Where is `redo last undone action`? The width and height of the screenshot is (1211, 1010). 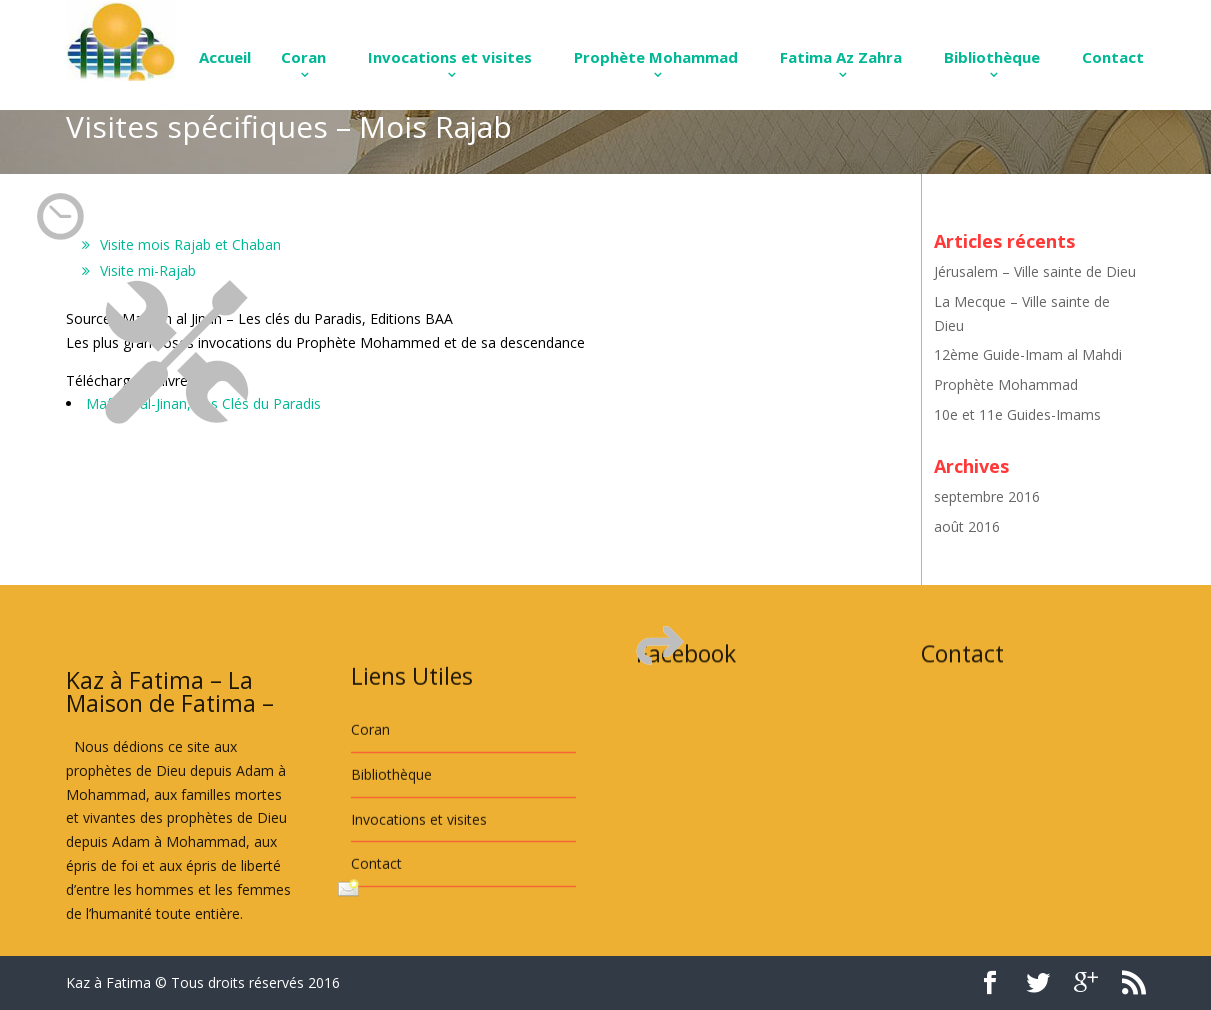 redo last undone action is located at coordinates (659, 645).